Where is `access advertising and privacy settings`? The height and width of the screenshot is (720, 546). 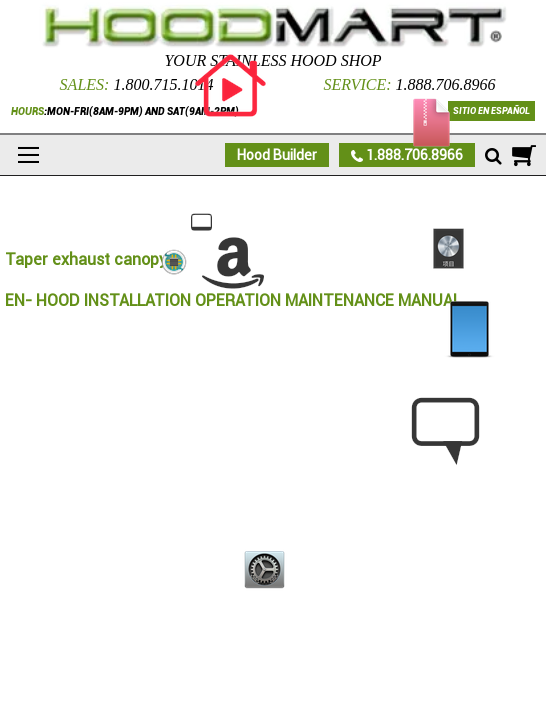
access advertising and privacy settings is located at coordinates (264, 569).